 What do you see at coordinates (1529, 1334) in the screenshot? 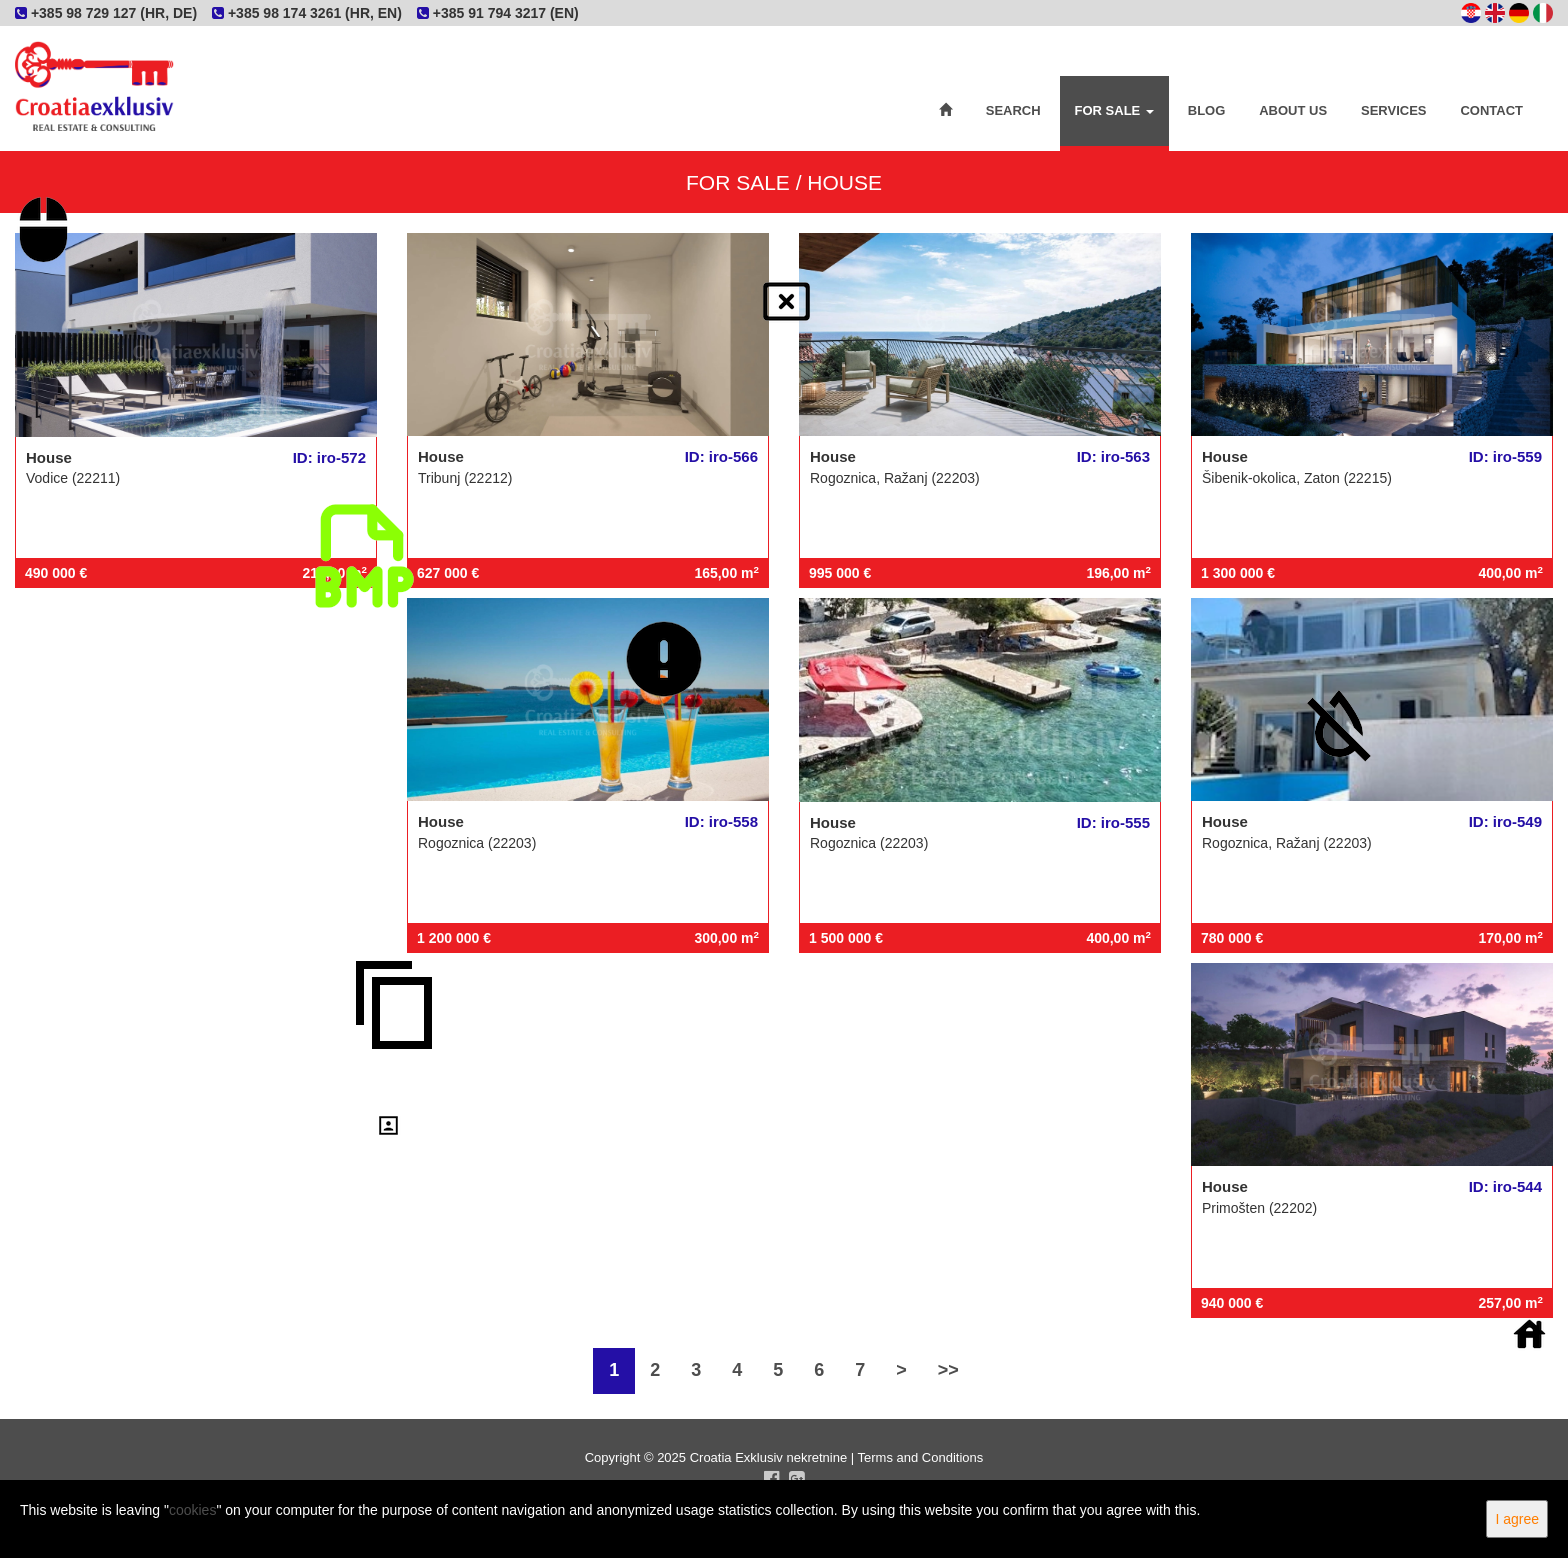
I see `go to home screen` at bounding box center [1529, 1334].